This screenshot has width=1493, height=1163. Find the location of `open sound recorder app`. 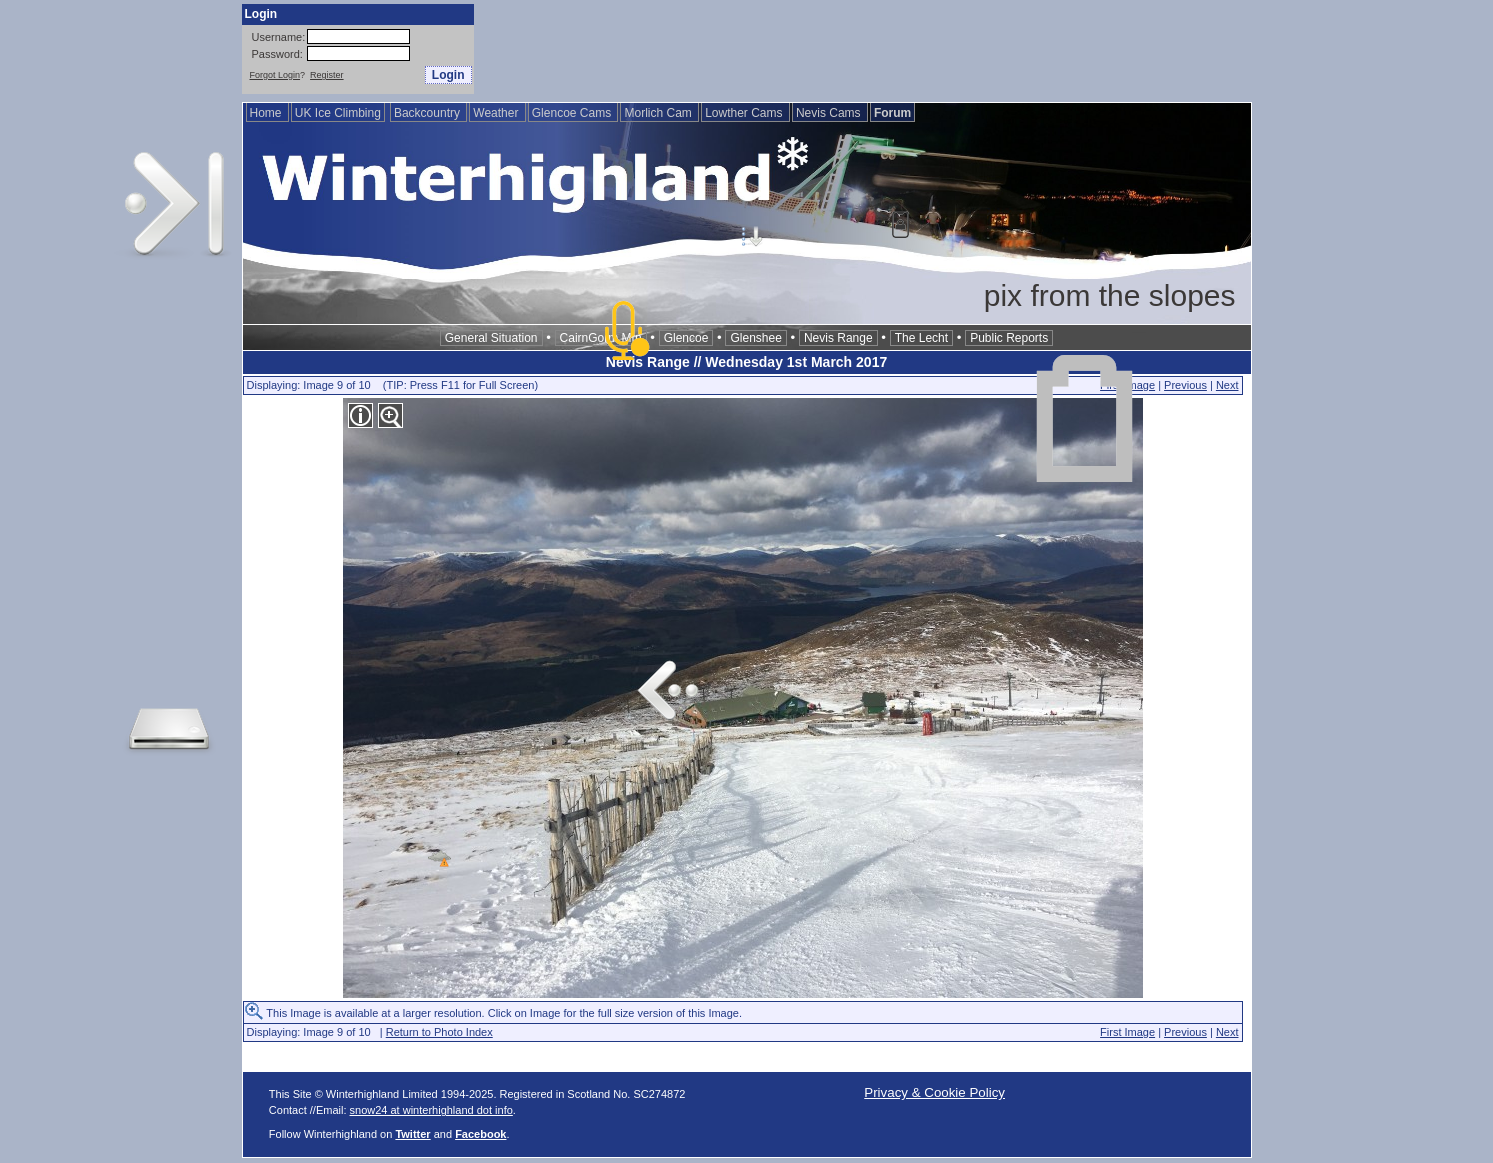

open sound recorder app is located at coordinates (623, 330).